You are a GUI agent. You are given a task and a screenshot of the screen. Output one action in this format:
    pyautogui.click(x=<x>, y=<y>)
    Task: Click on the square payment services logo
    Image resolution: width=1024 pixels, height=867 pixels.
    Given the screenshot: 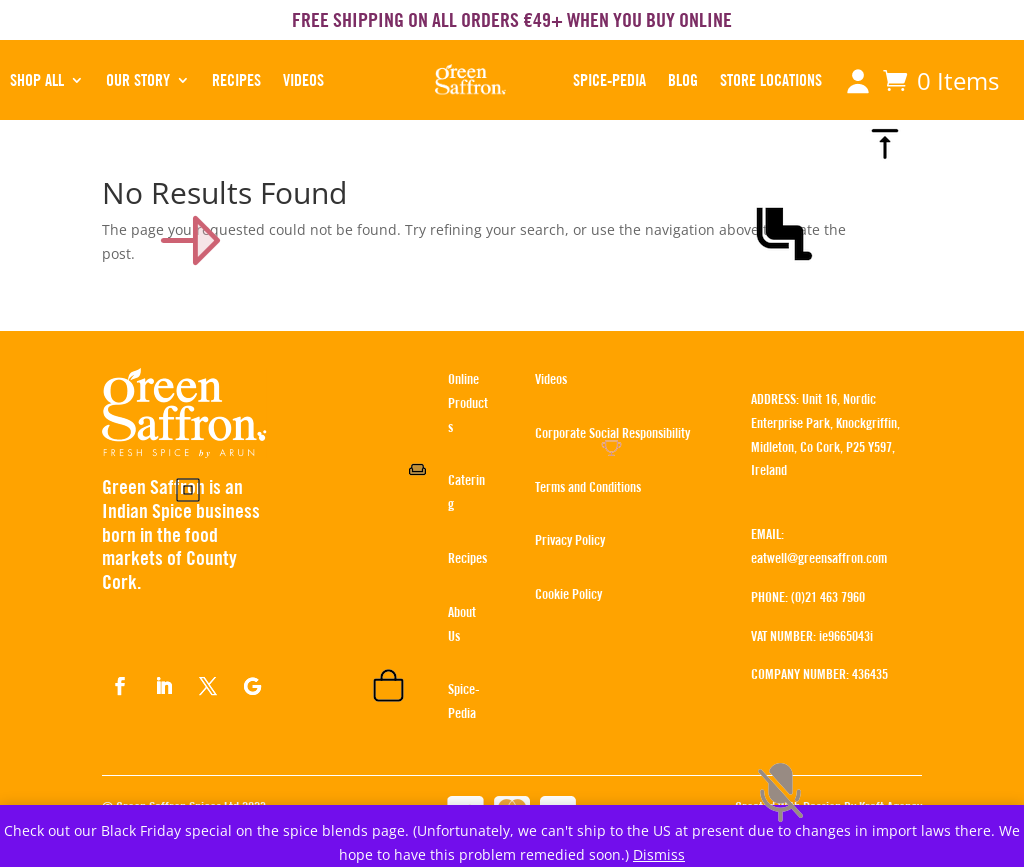 What is the action you would take?
    pyautogui.click(x=188, y=490)
    